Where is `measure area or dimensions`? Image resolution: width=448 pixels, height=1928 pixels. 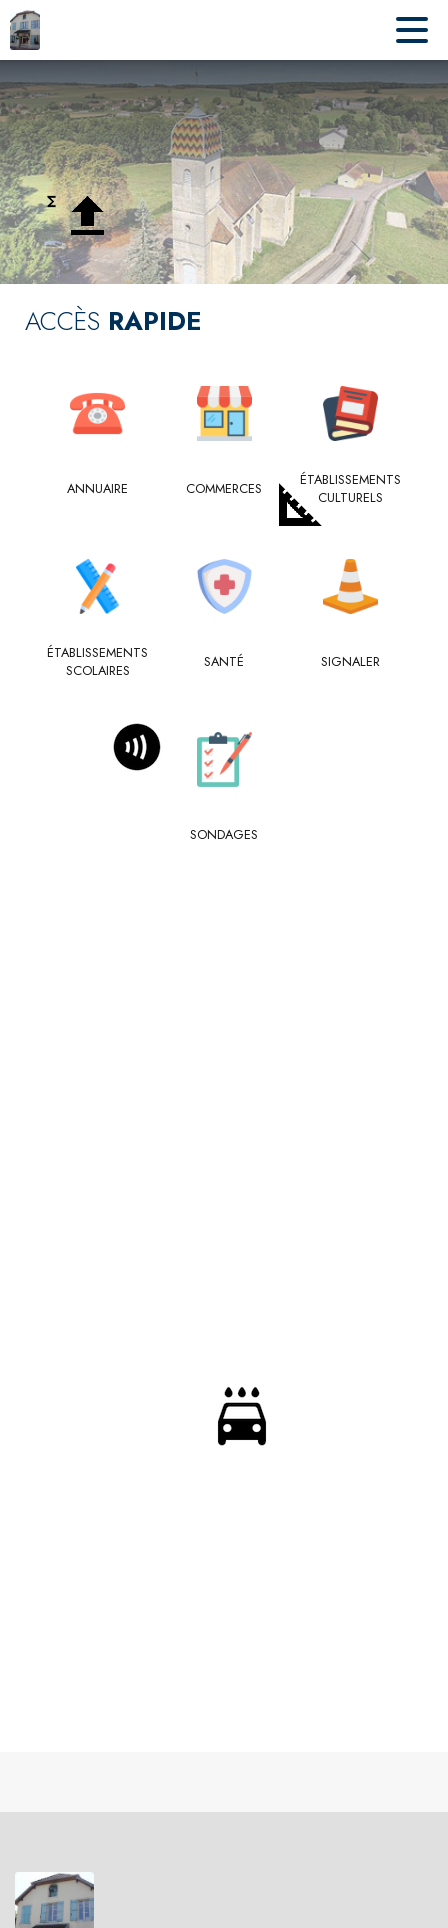
measure area or dimensions is located at coordinates (300, 504).